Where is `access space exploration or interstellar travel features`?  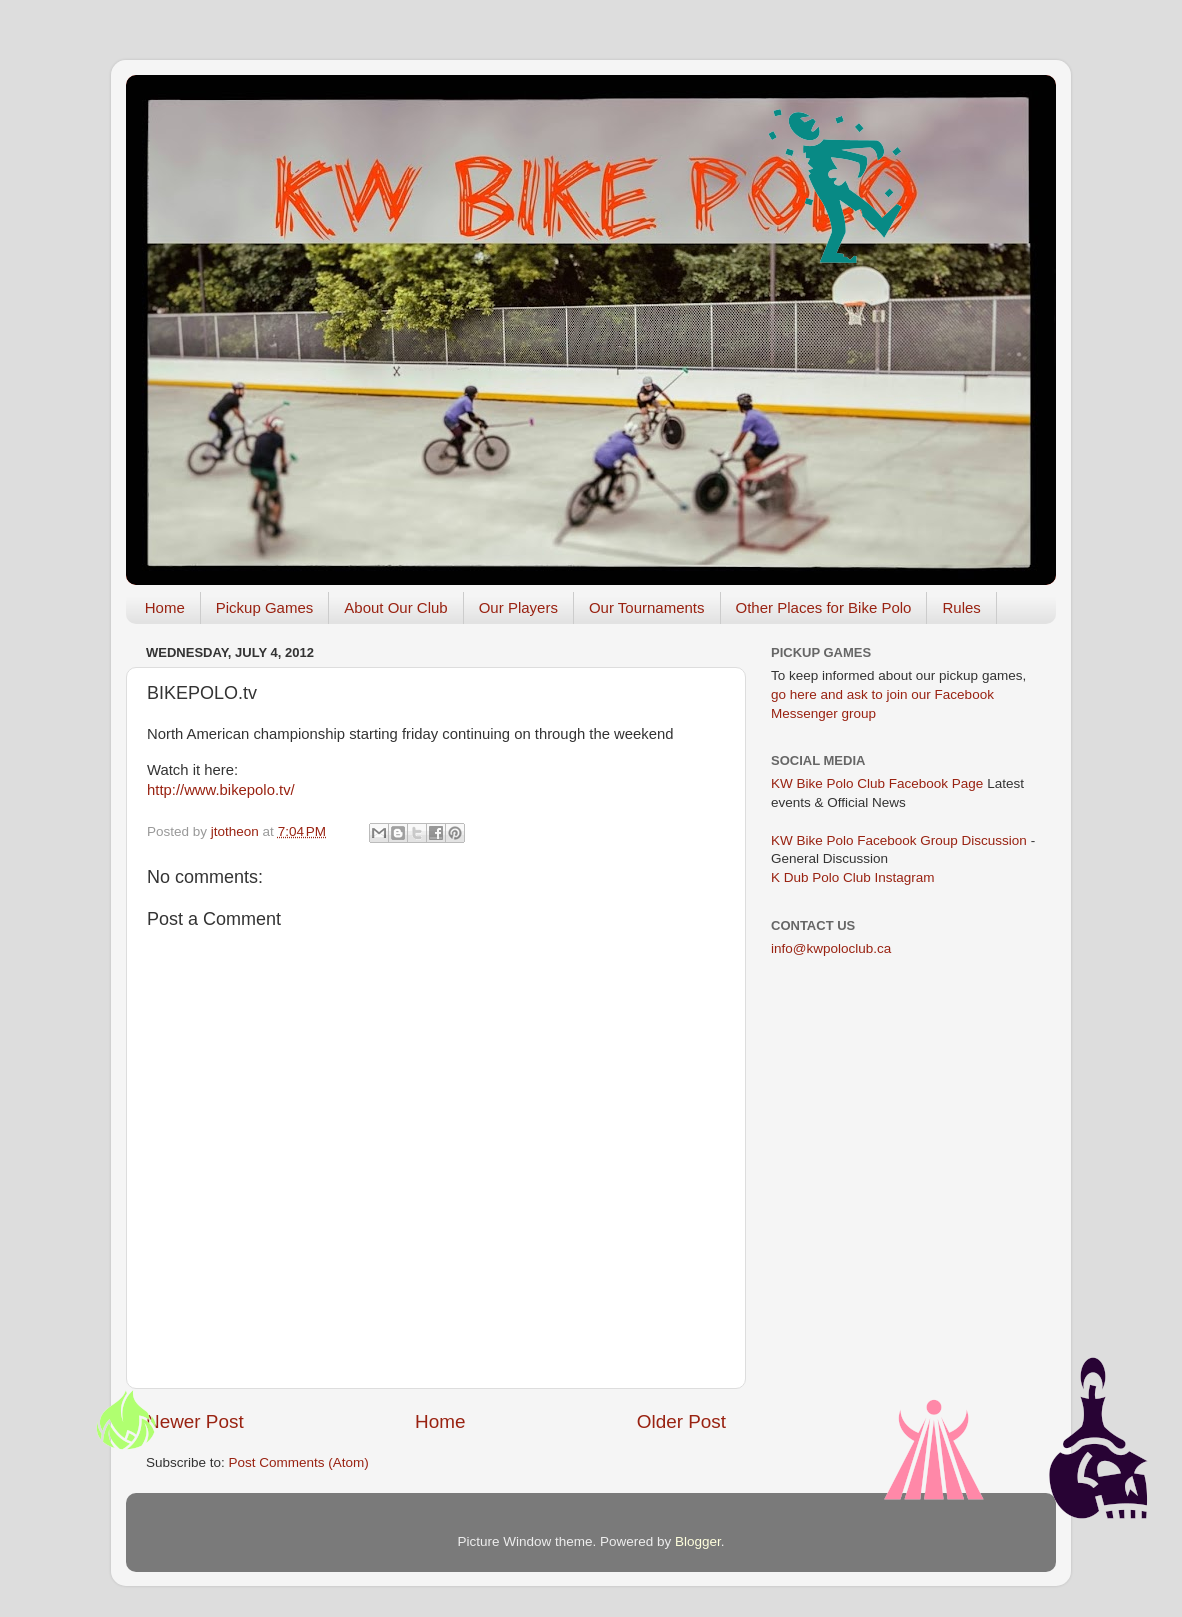 access space exploration or interstellar travel features is located at coordinates (934, 1449).